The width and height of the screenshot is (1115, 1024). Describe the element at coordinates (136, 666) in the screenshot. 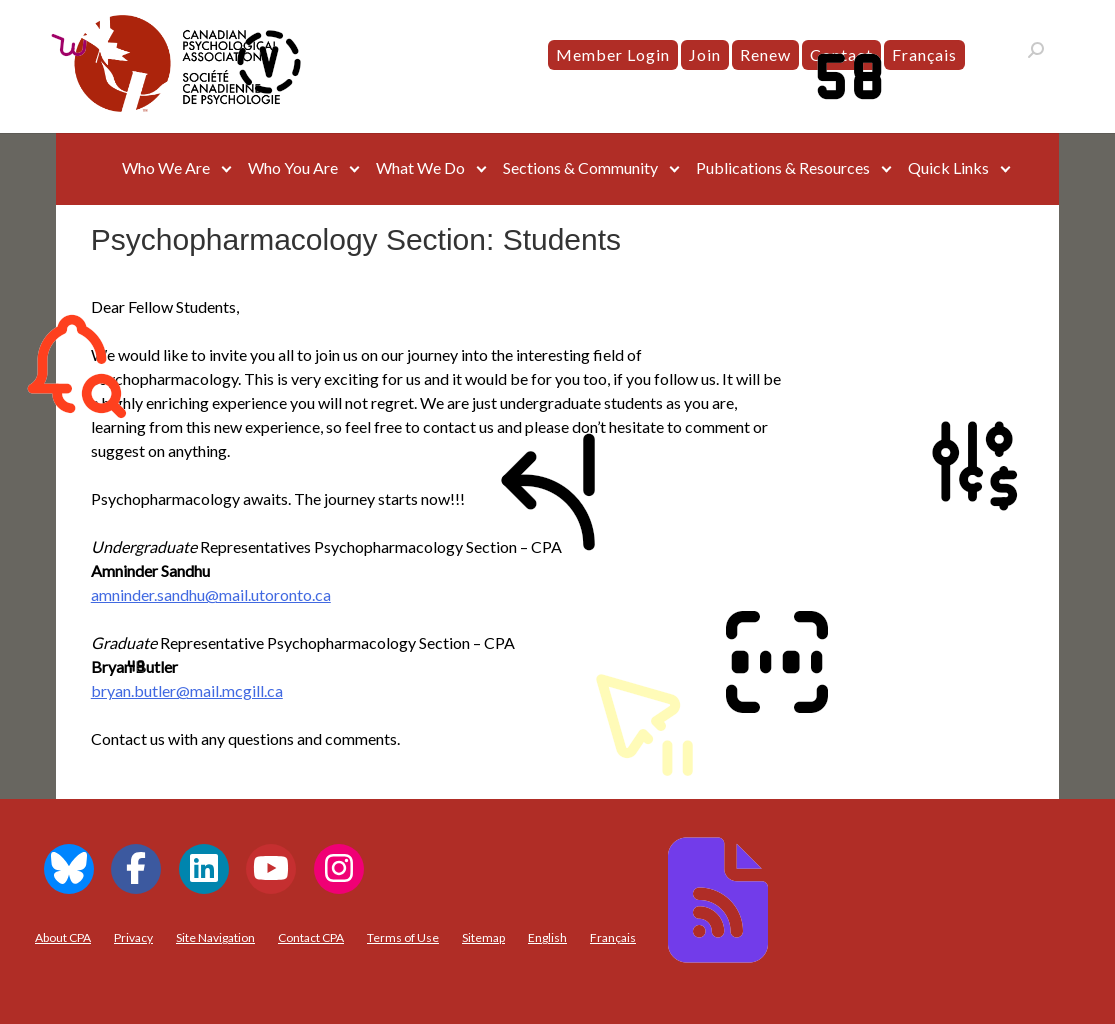

I see `indicates item number 49 in a list or sequence` at that location.